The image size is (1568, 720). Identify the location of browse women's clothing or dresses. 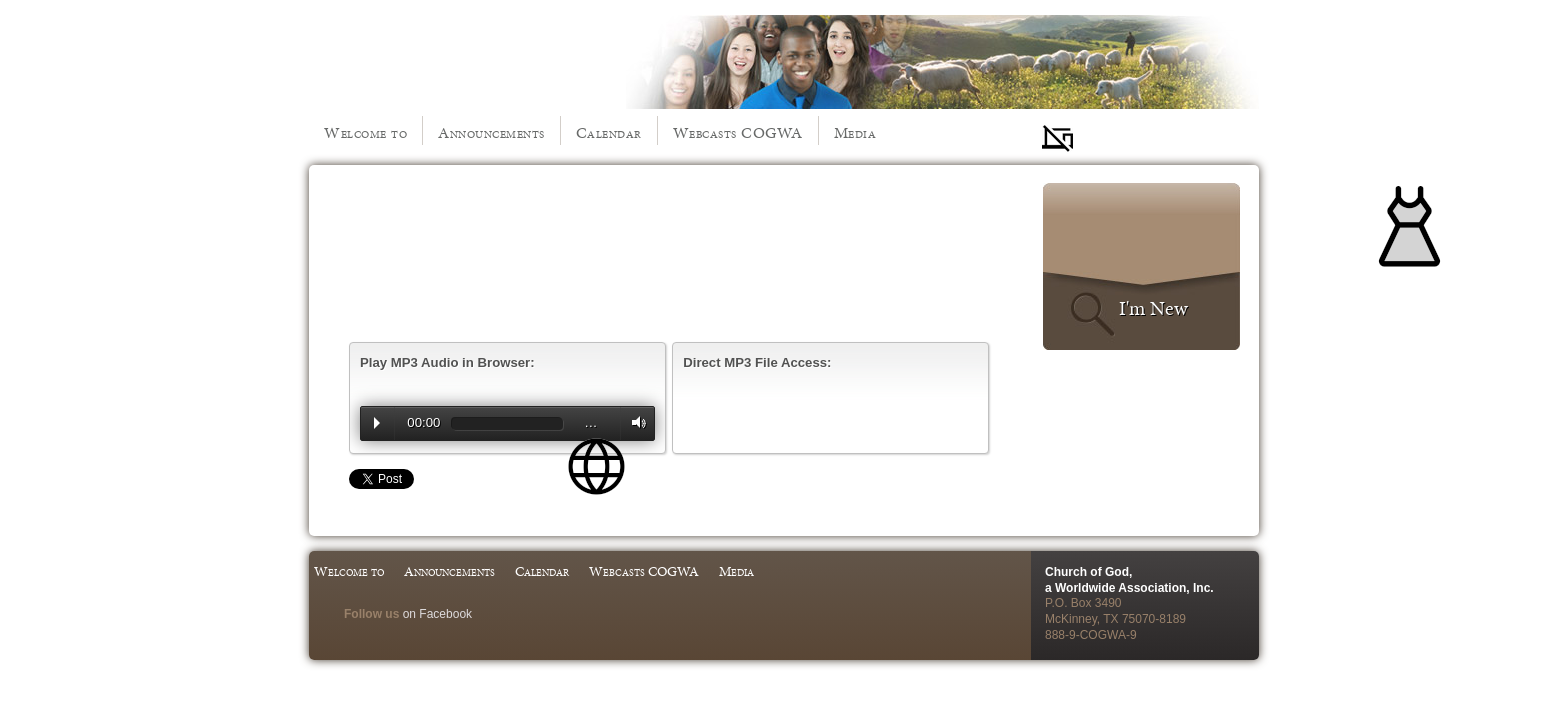
(1409, 230).